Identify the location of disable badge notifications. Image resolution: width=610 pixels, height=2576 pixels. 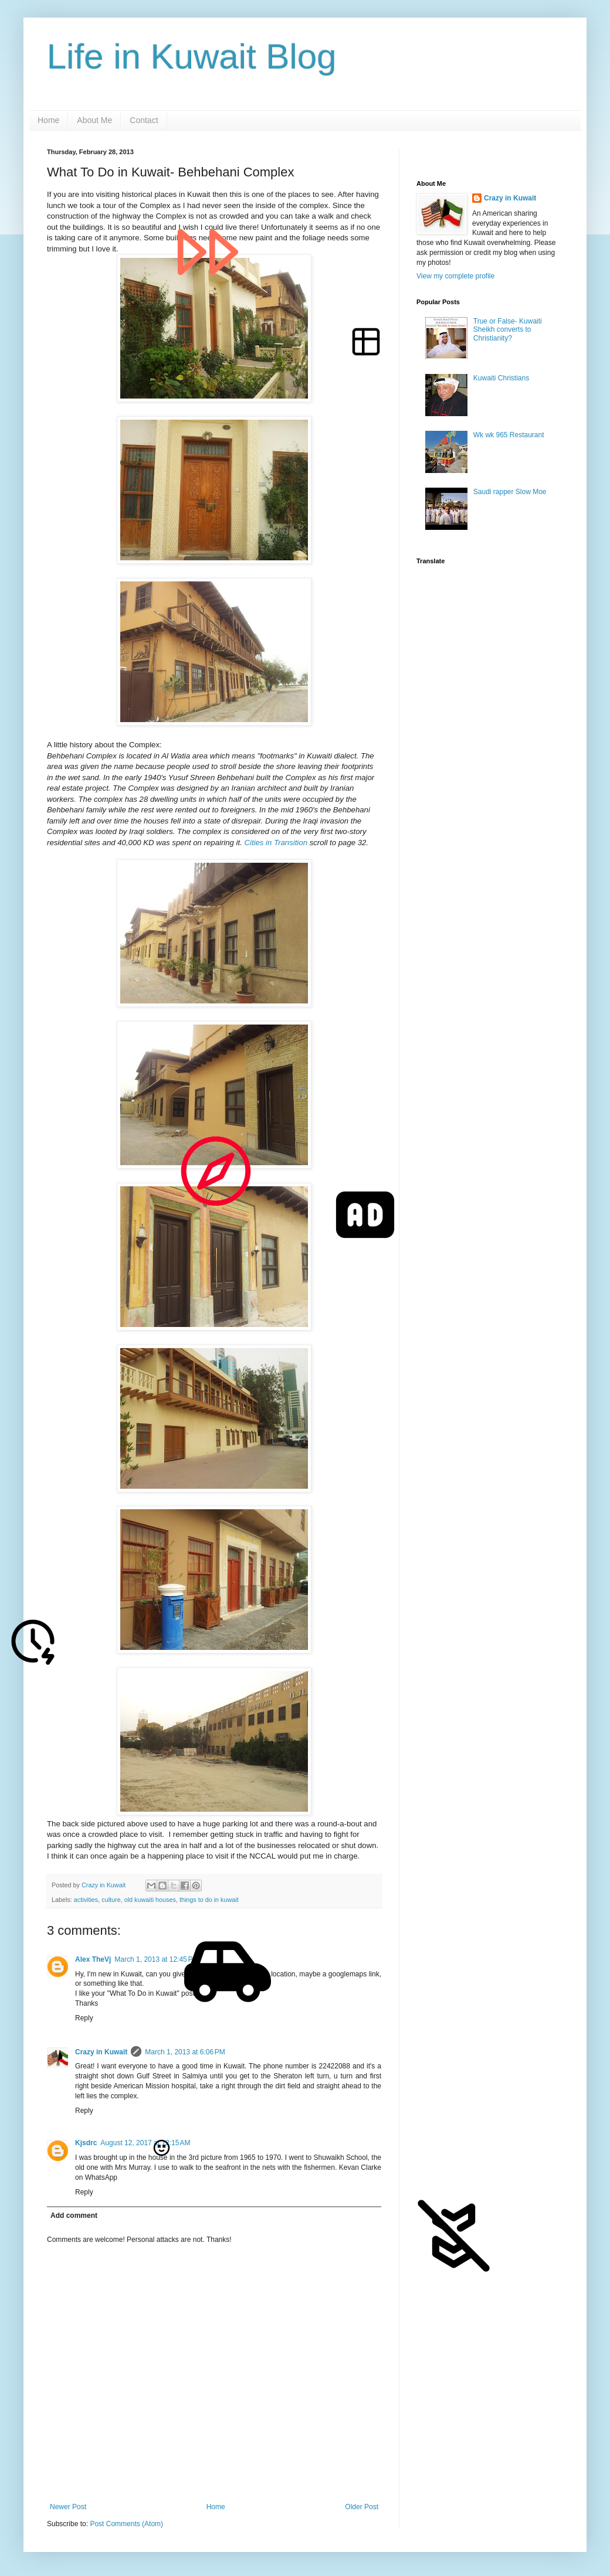
(453, 2235).